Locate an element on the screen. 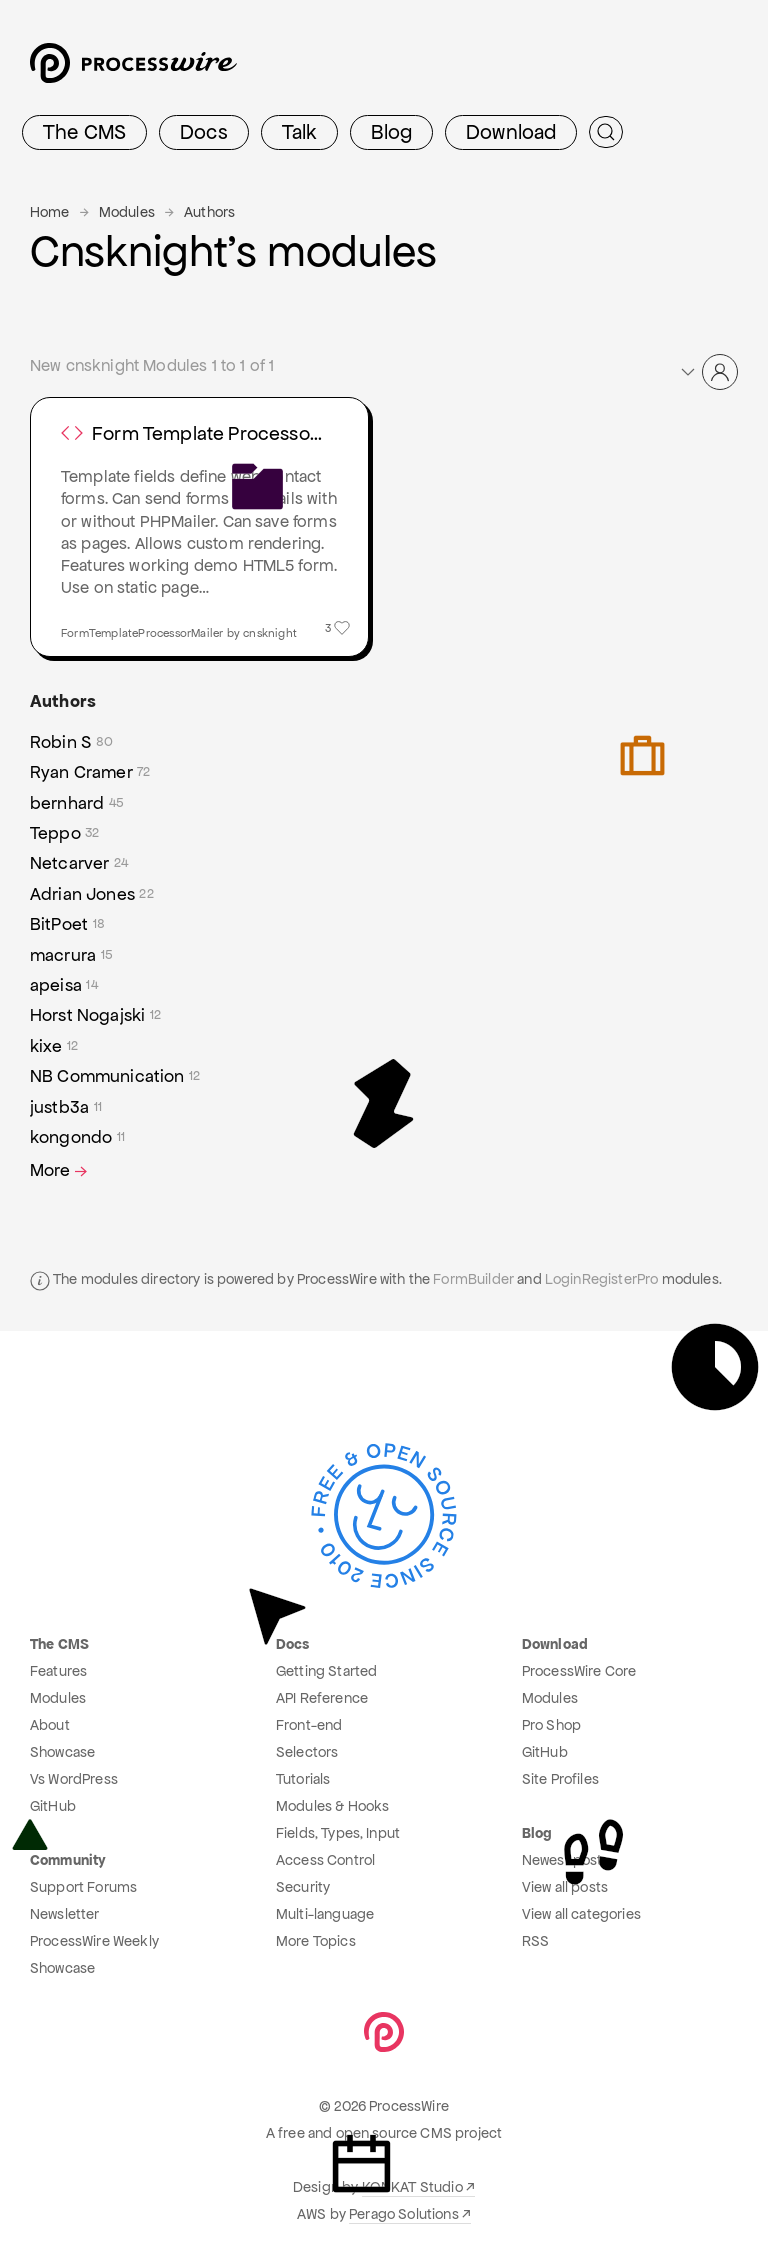 The height and width of the screenshot is (2268, 768). play or start media content is located at coordinates (30, 1835).